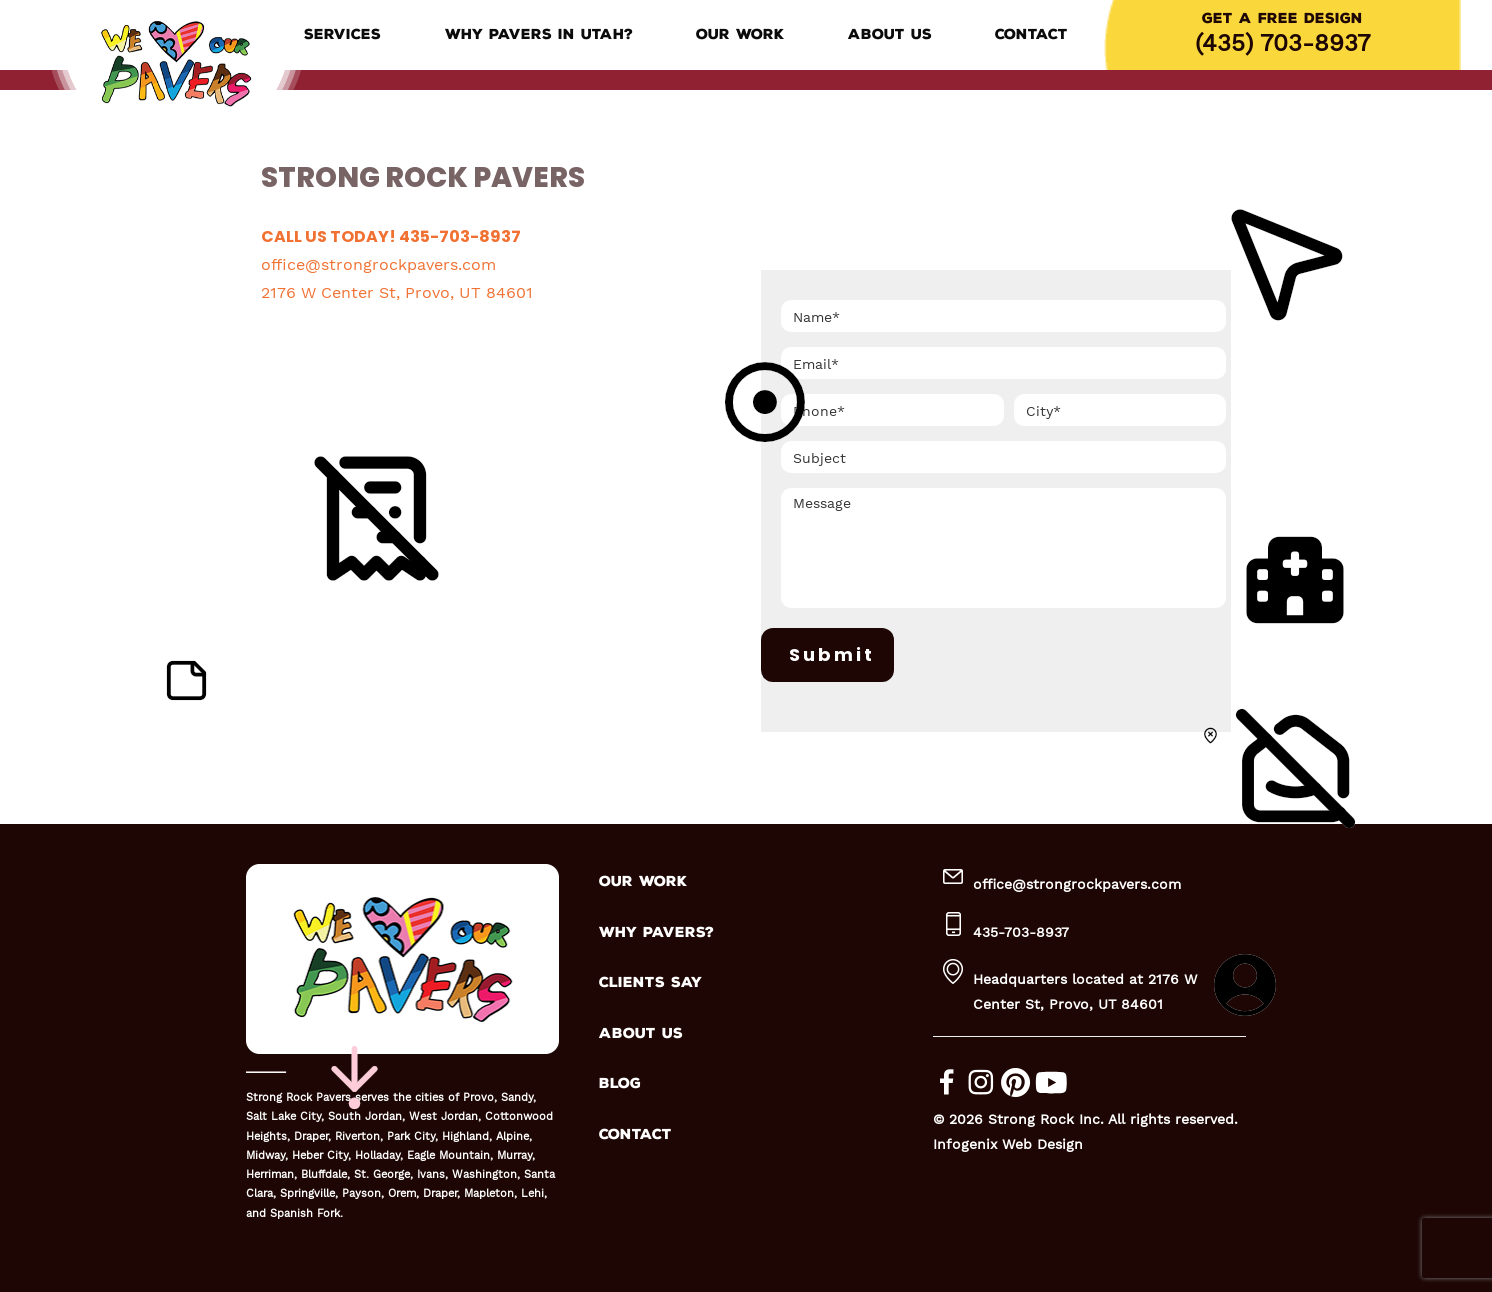  What do you see at coordinates (1295, 768) in the screenshot?
I see `smart home controls are disabled` at bounding box center [1295, 768].